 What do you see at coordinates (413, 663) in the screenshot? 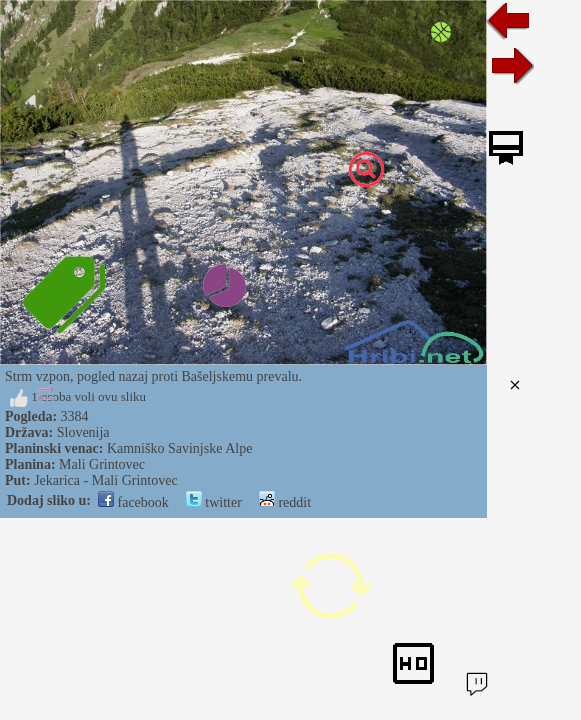
I see `indicates high definition video quality is available` at bounding box center [413, 663].